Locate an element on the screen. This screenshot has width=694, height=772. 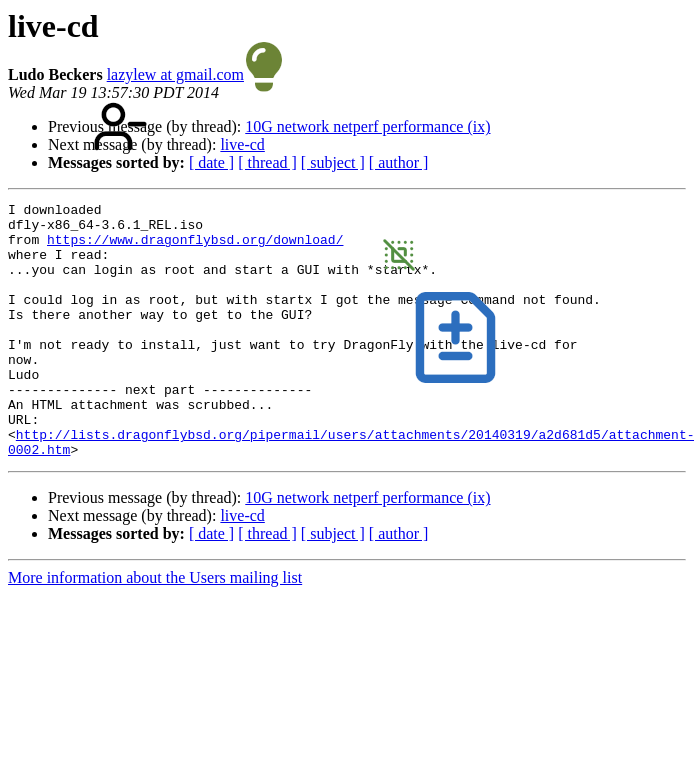
access tips or helpful suggestions is located at coordinates (264, 66).